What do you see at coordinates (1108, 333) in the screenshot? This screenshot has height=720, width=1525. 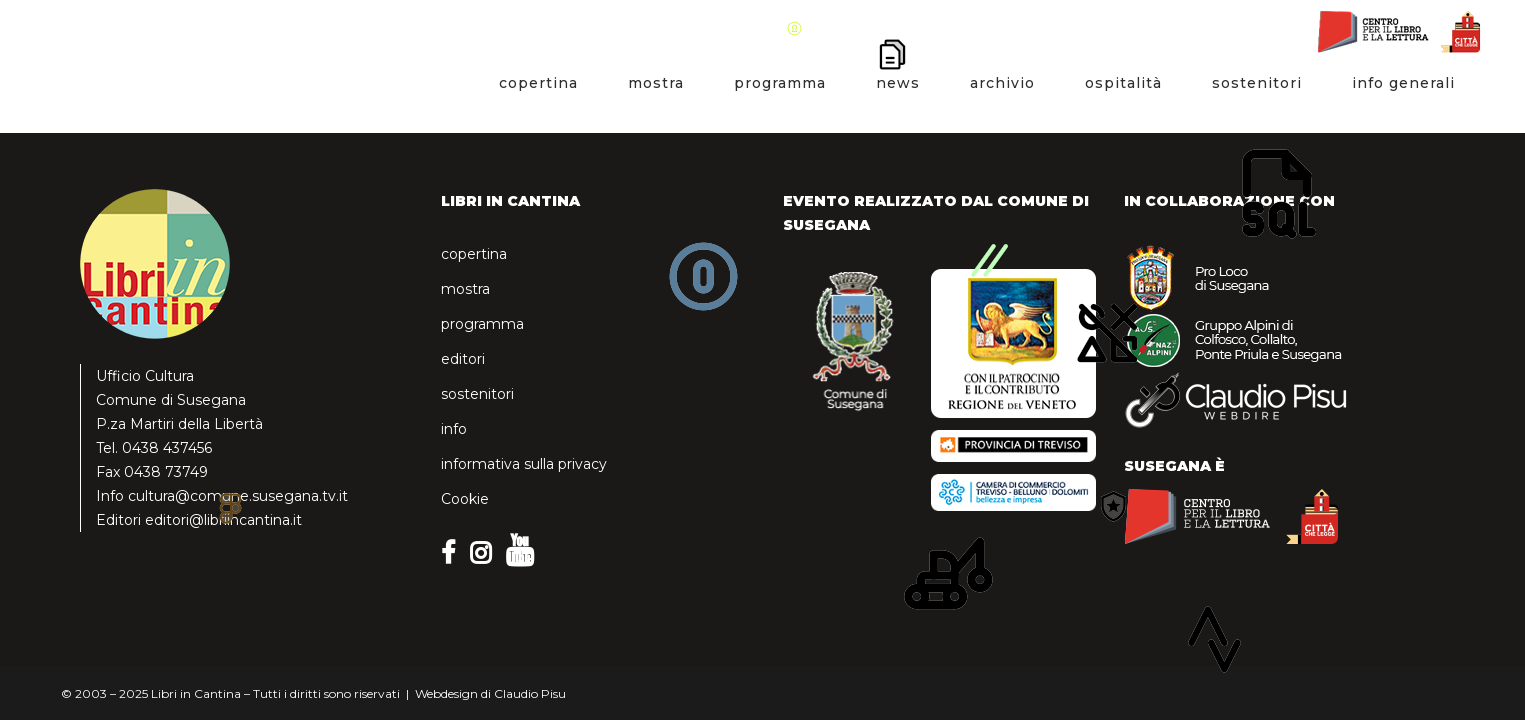 I see `disable icon display` at bounding box center [1108, 333].